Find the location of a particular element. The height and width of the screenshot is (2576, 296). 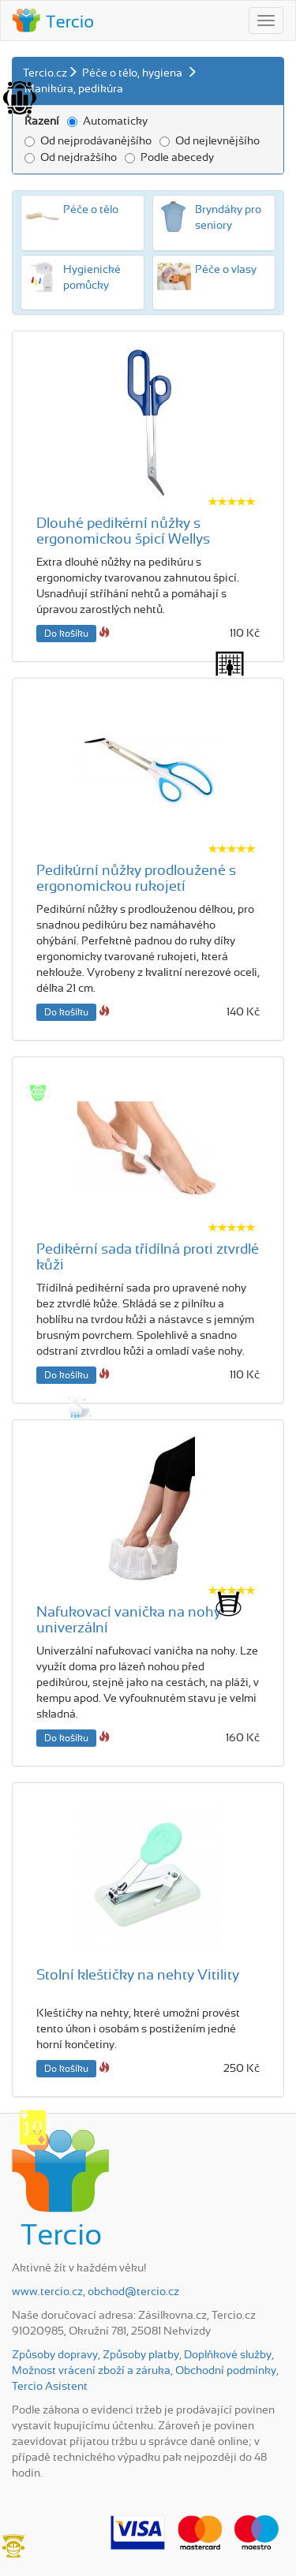

indicates nighttime rain or showers in weather forecast is located at coordinates (80, 1408).